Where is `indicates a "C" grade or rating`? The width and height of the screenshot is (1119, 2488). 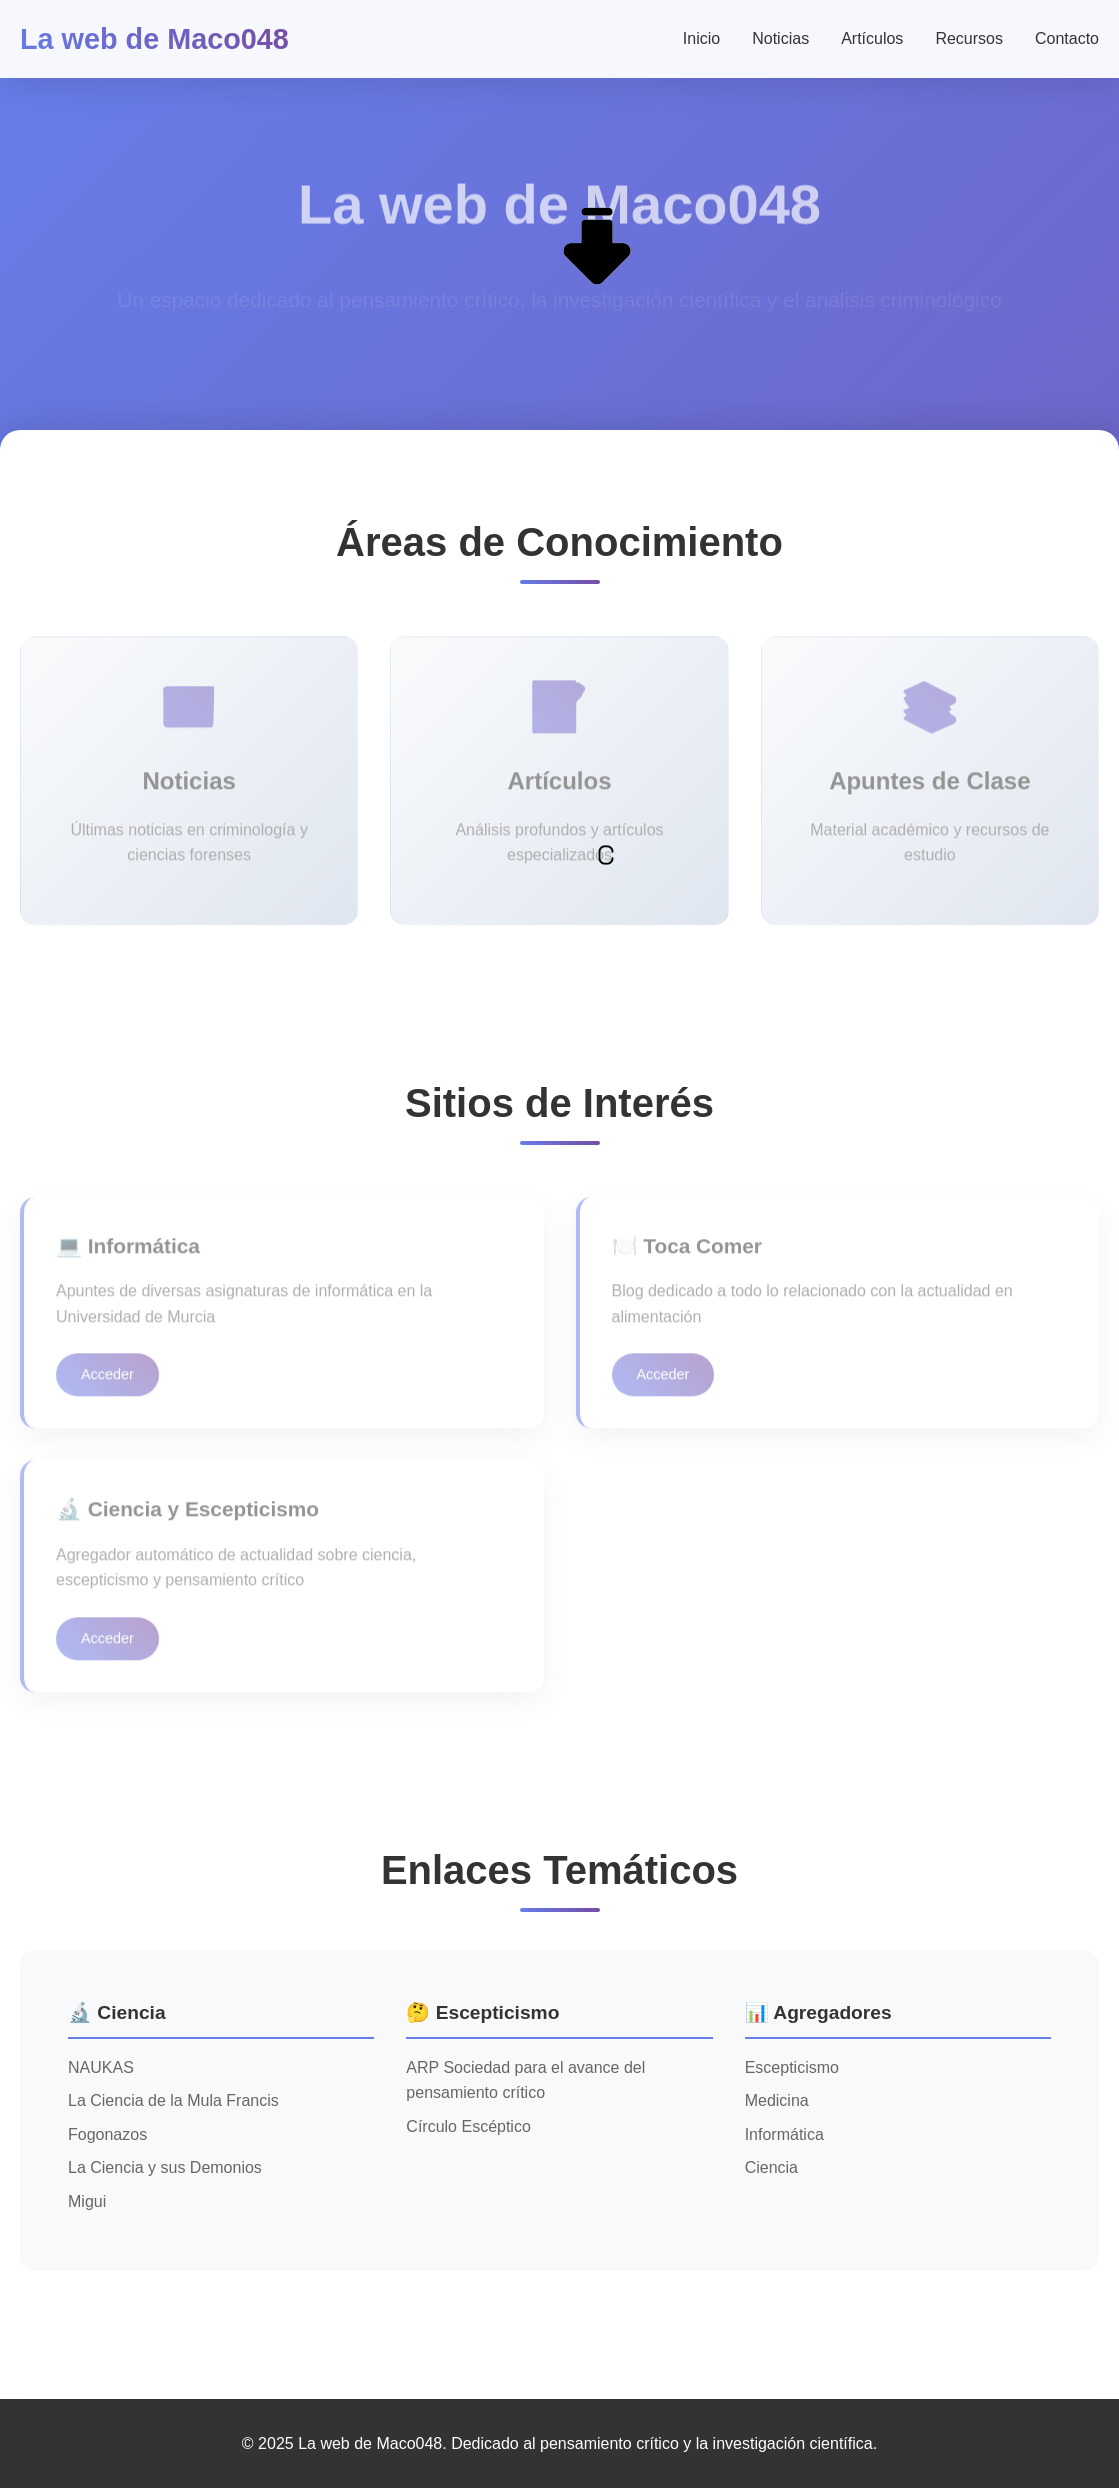 indicates a "C" grade or rating is located at coordinates (606, 855).